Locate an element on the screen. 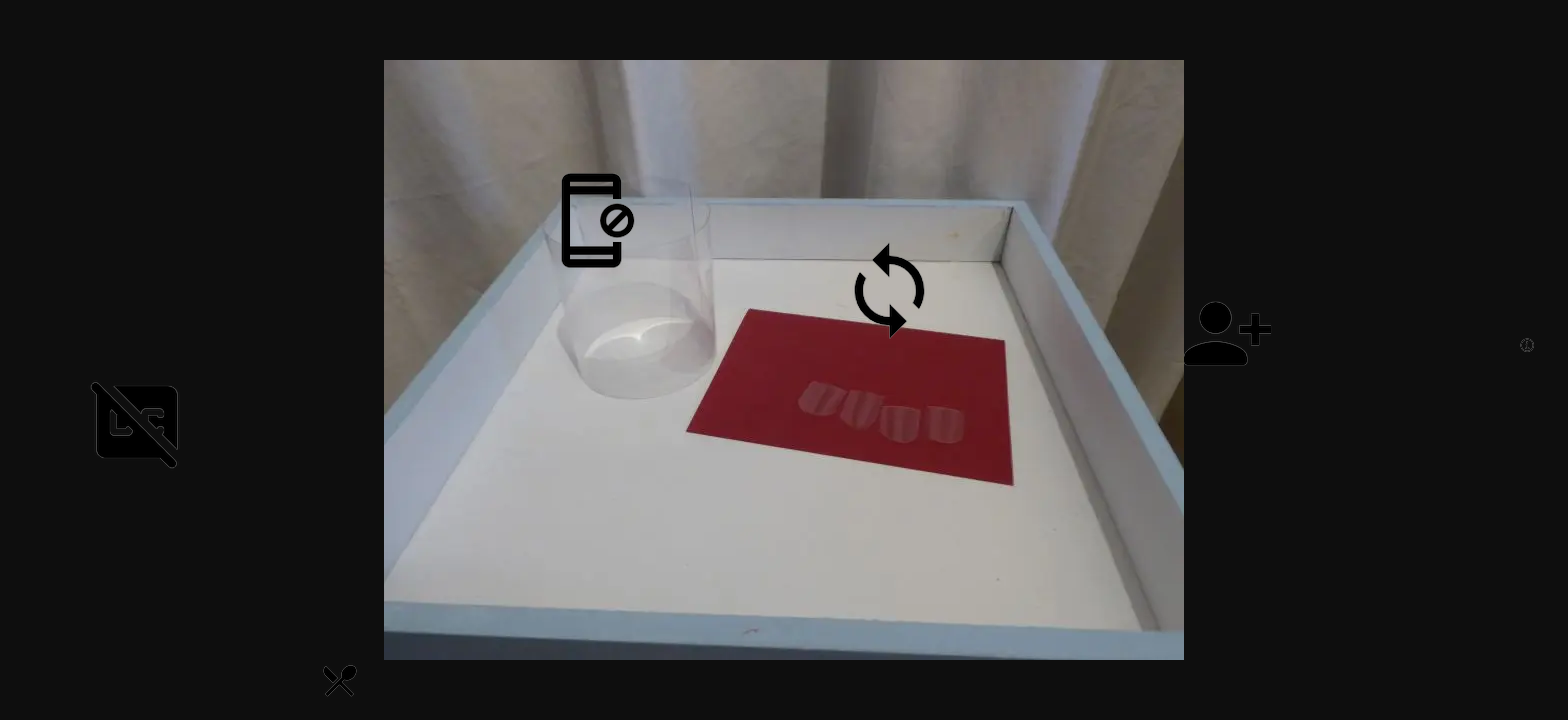 This screenshot has height=720, width=1568. add a new contact or friend is located at coordinates (1227, 333).